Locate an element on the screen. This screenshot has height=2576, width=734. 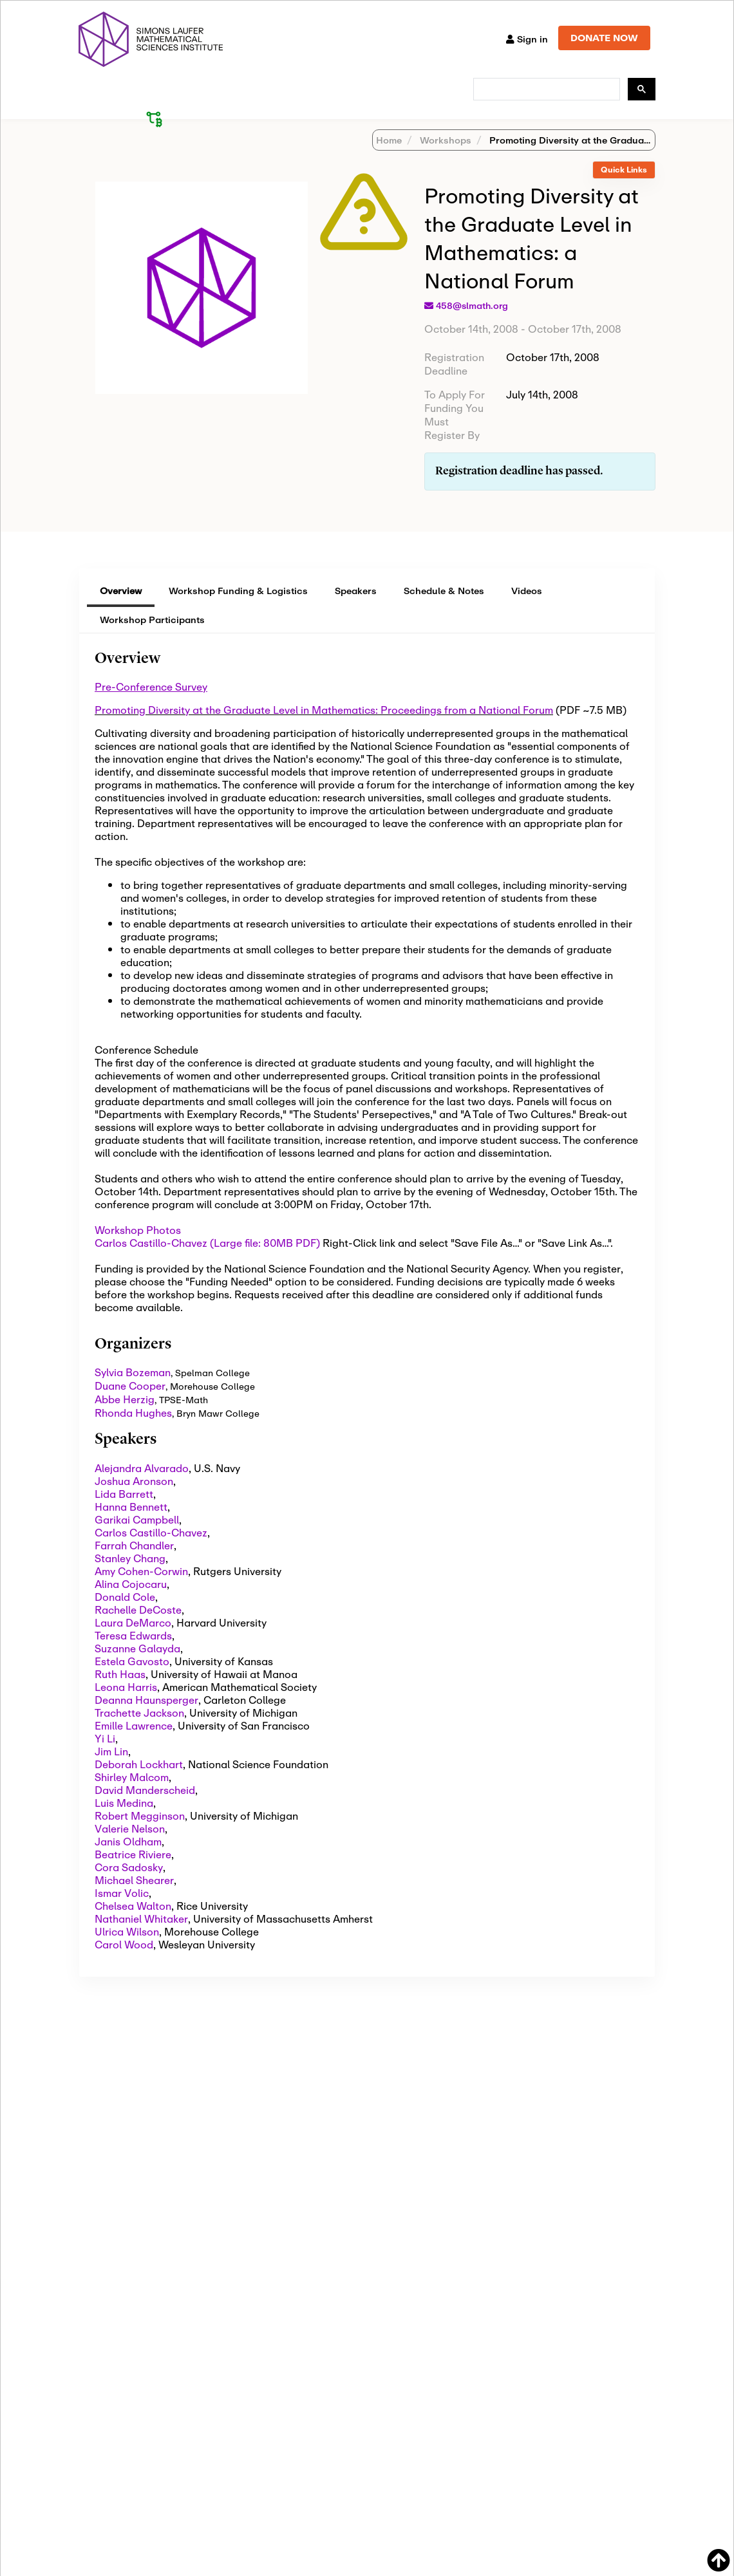
view bitcoin transaction history is located at coordinates (154, 119).